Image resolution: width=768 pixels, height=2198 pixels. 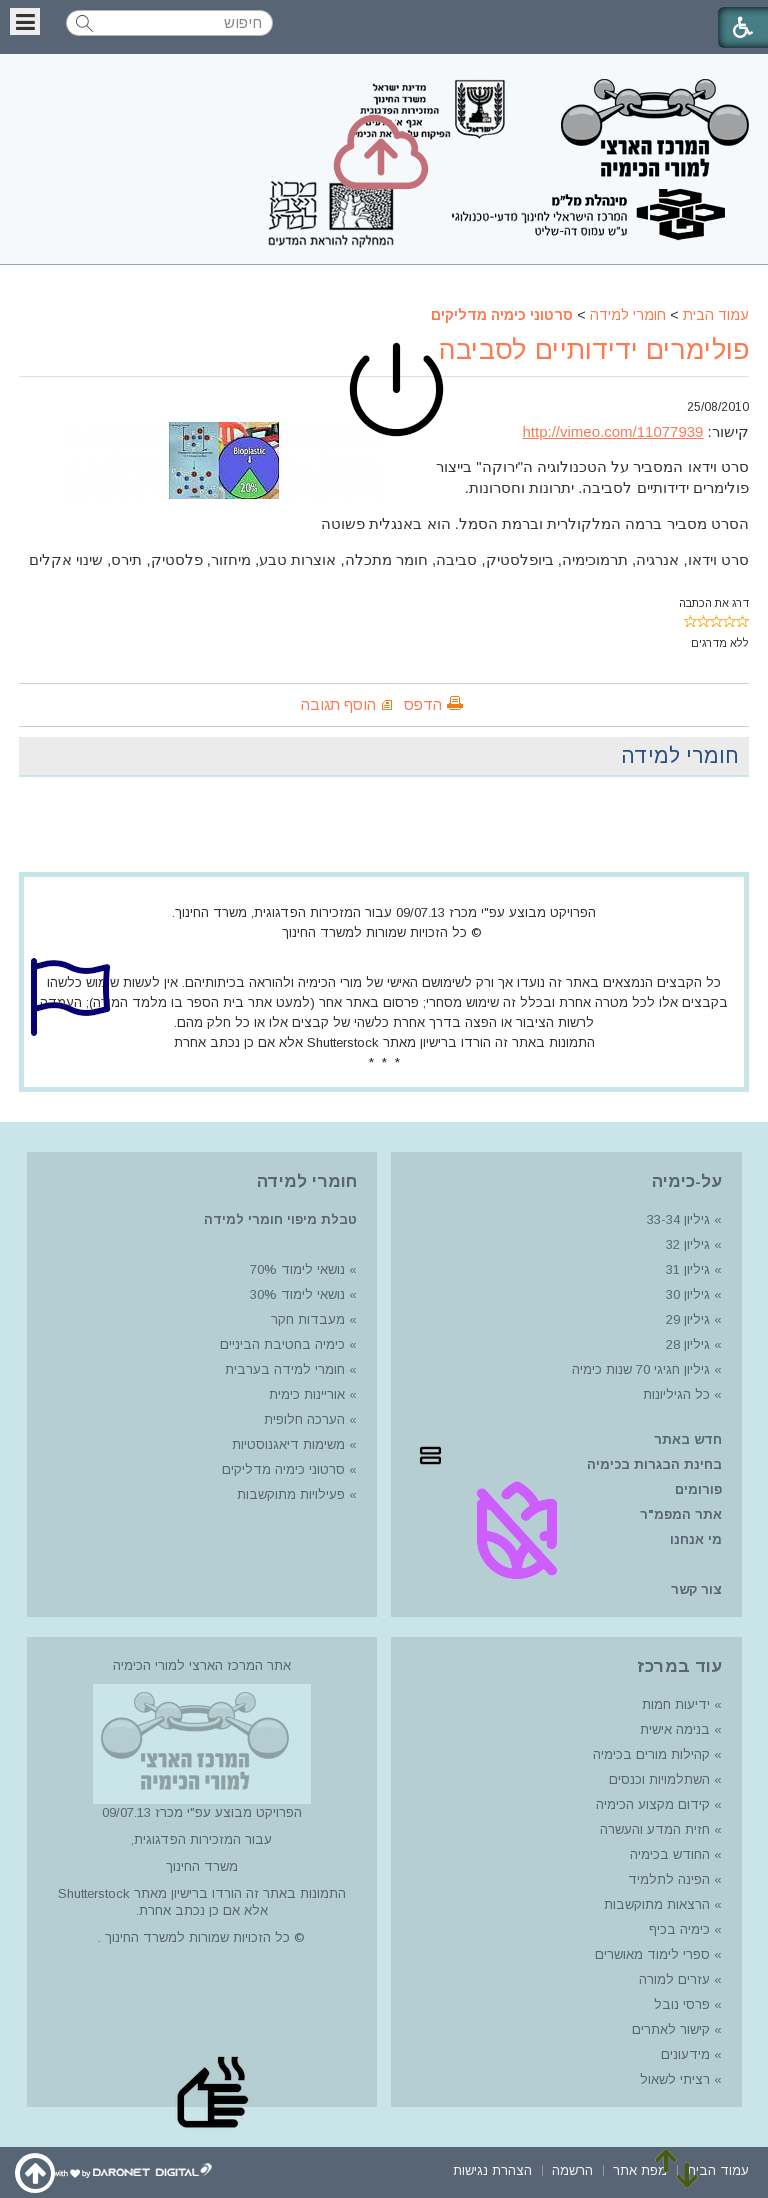 I want to click on switch to row view layout, so click(x=430, y=1455).